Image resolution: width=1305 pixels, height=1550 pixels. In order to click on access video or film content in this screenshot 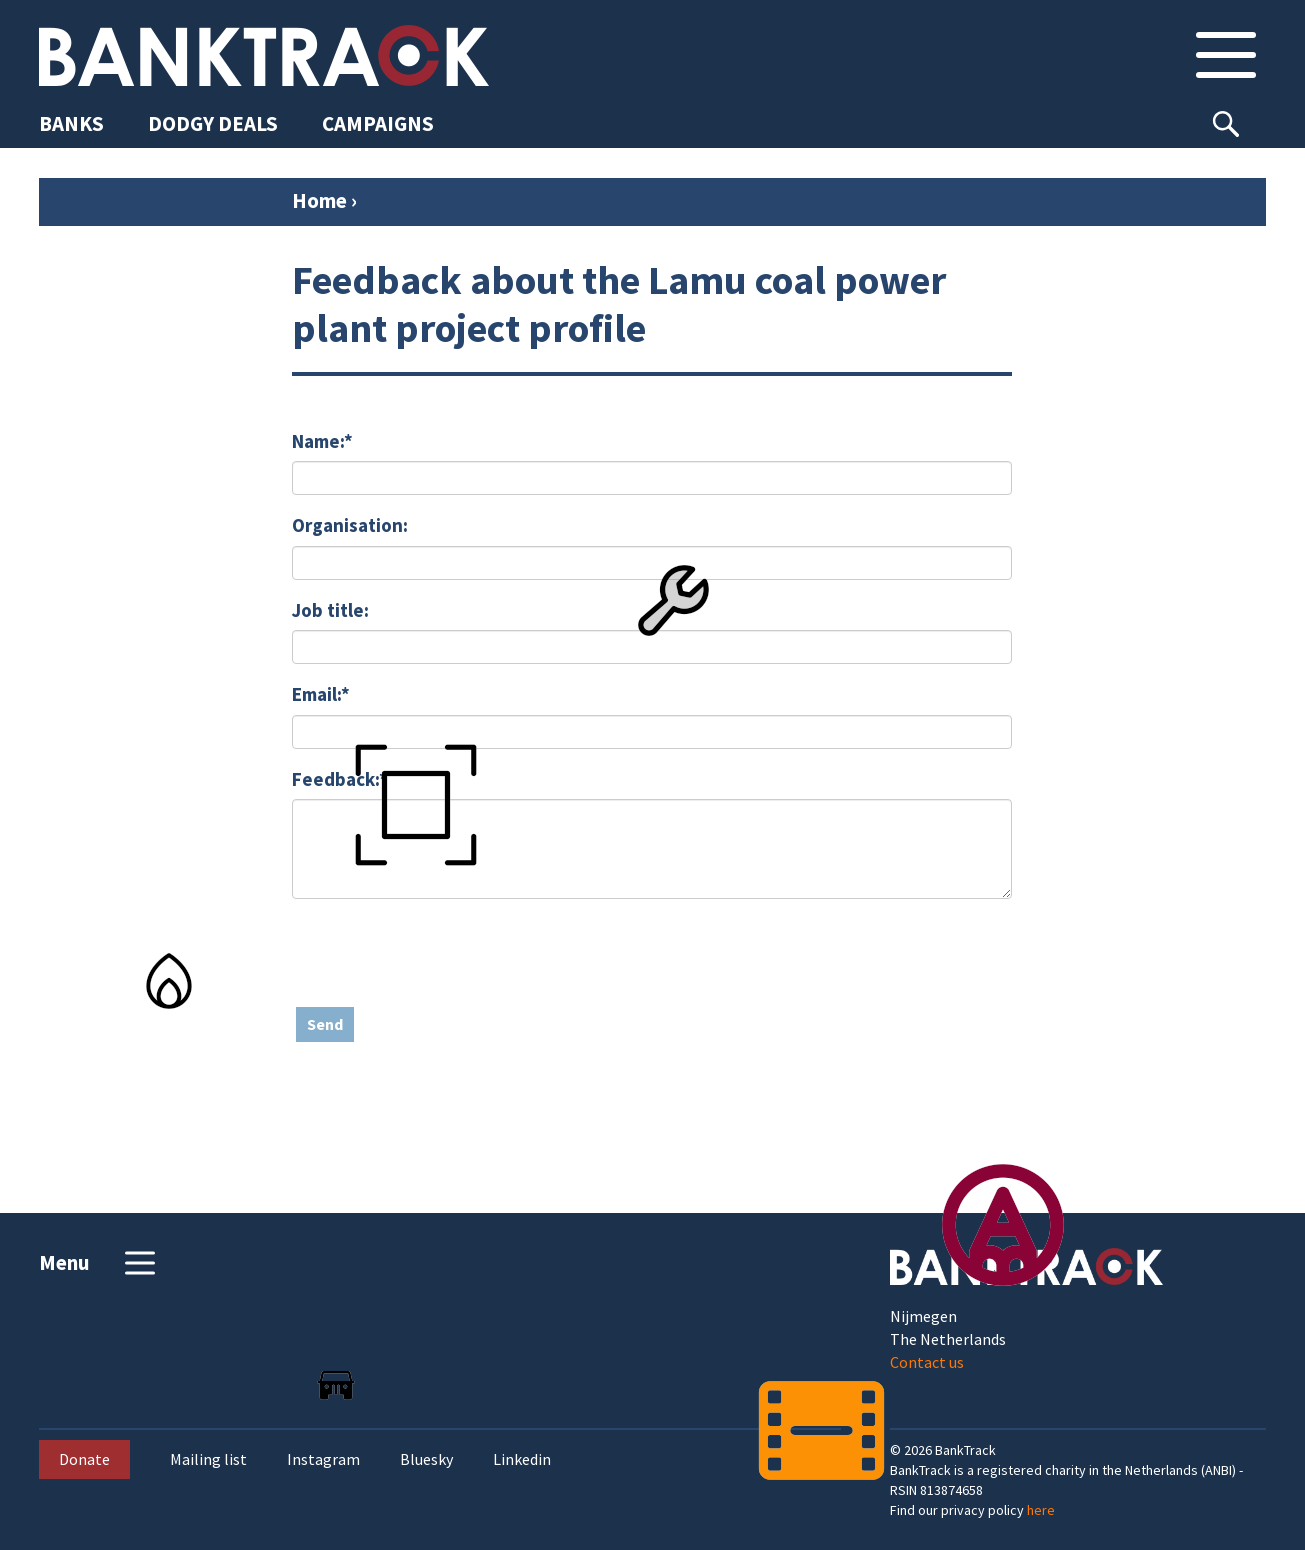, I will do `click(821, 1430)`.